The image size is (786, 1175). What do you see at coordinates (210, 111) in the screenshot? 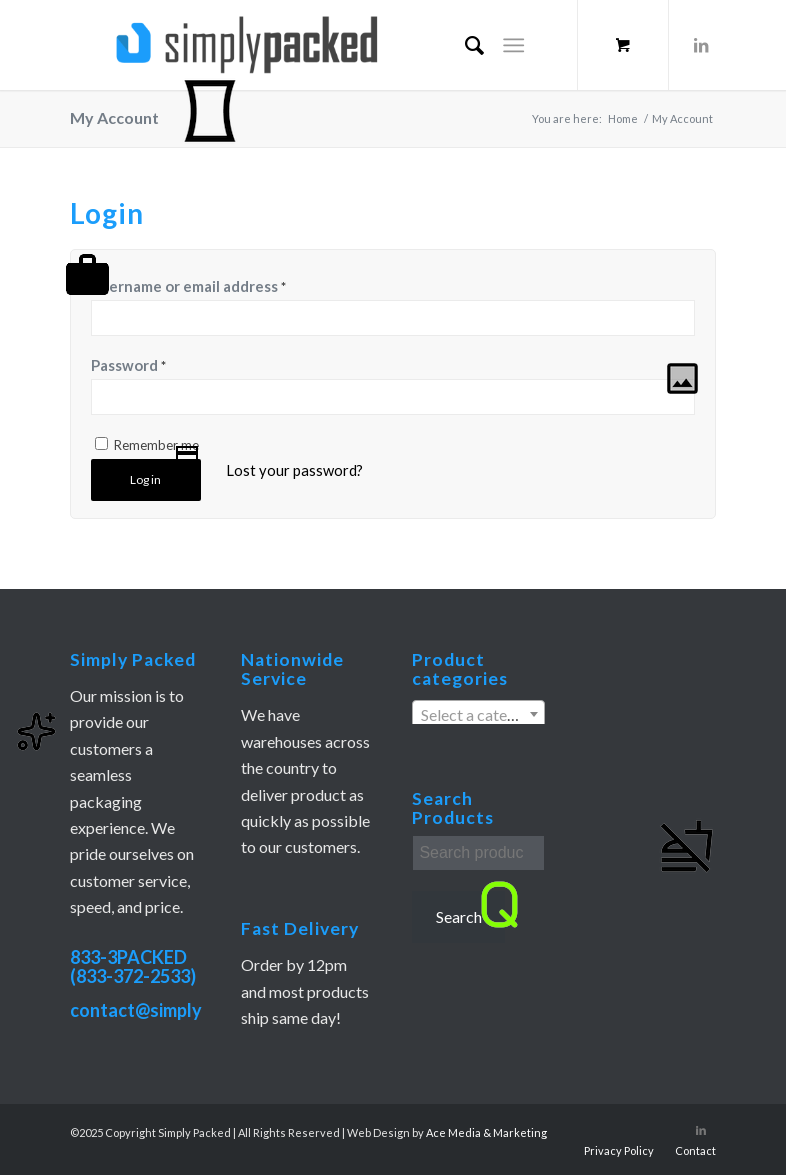
I see `switch to vertical panorama capture mode` at bounding box center [210, 111].